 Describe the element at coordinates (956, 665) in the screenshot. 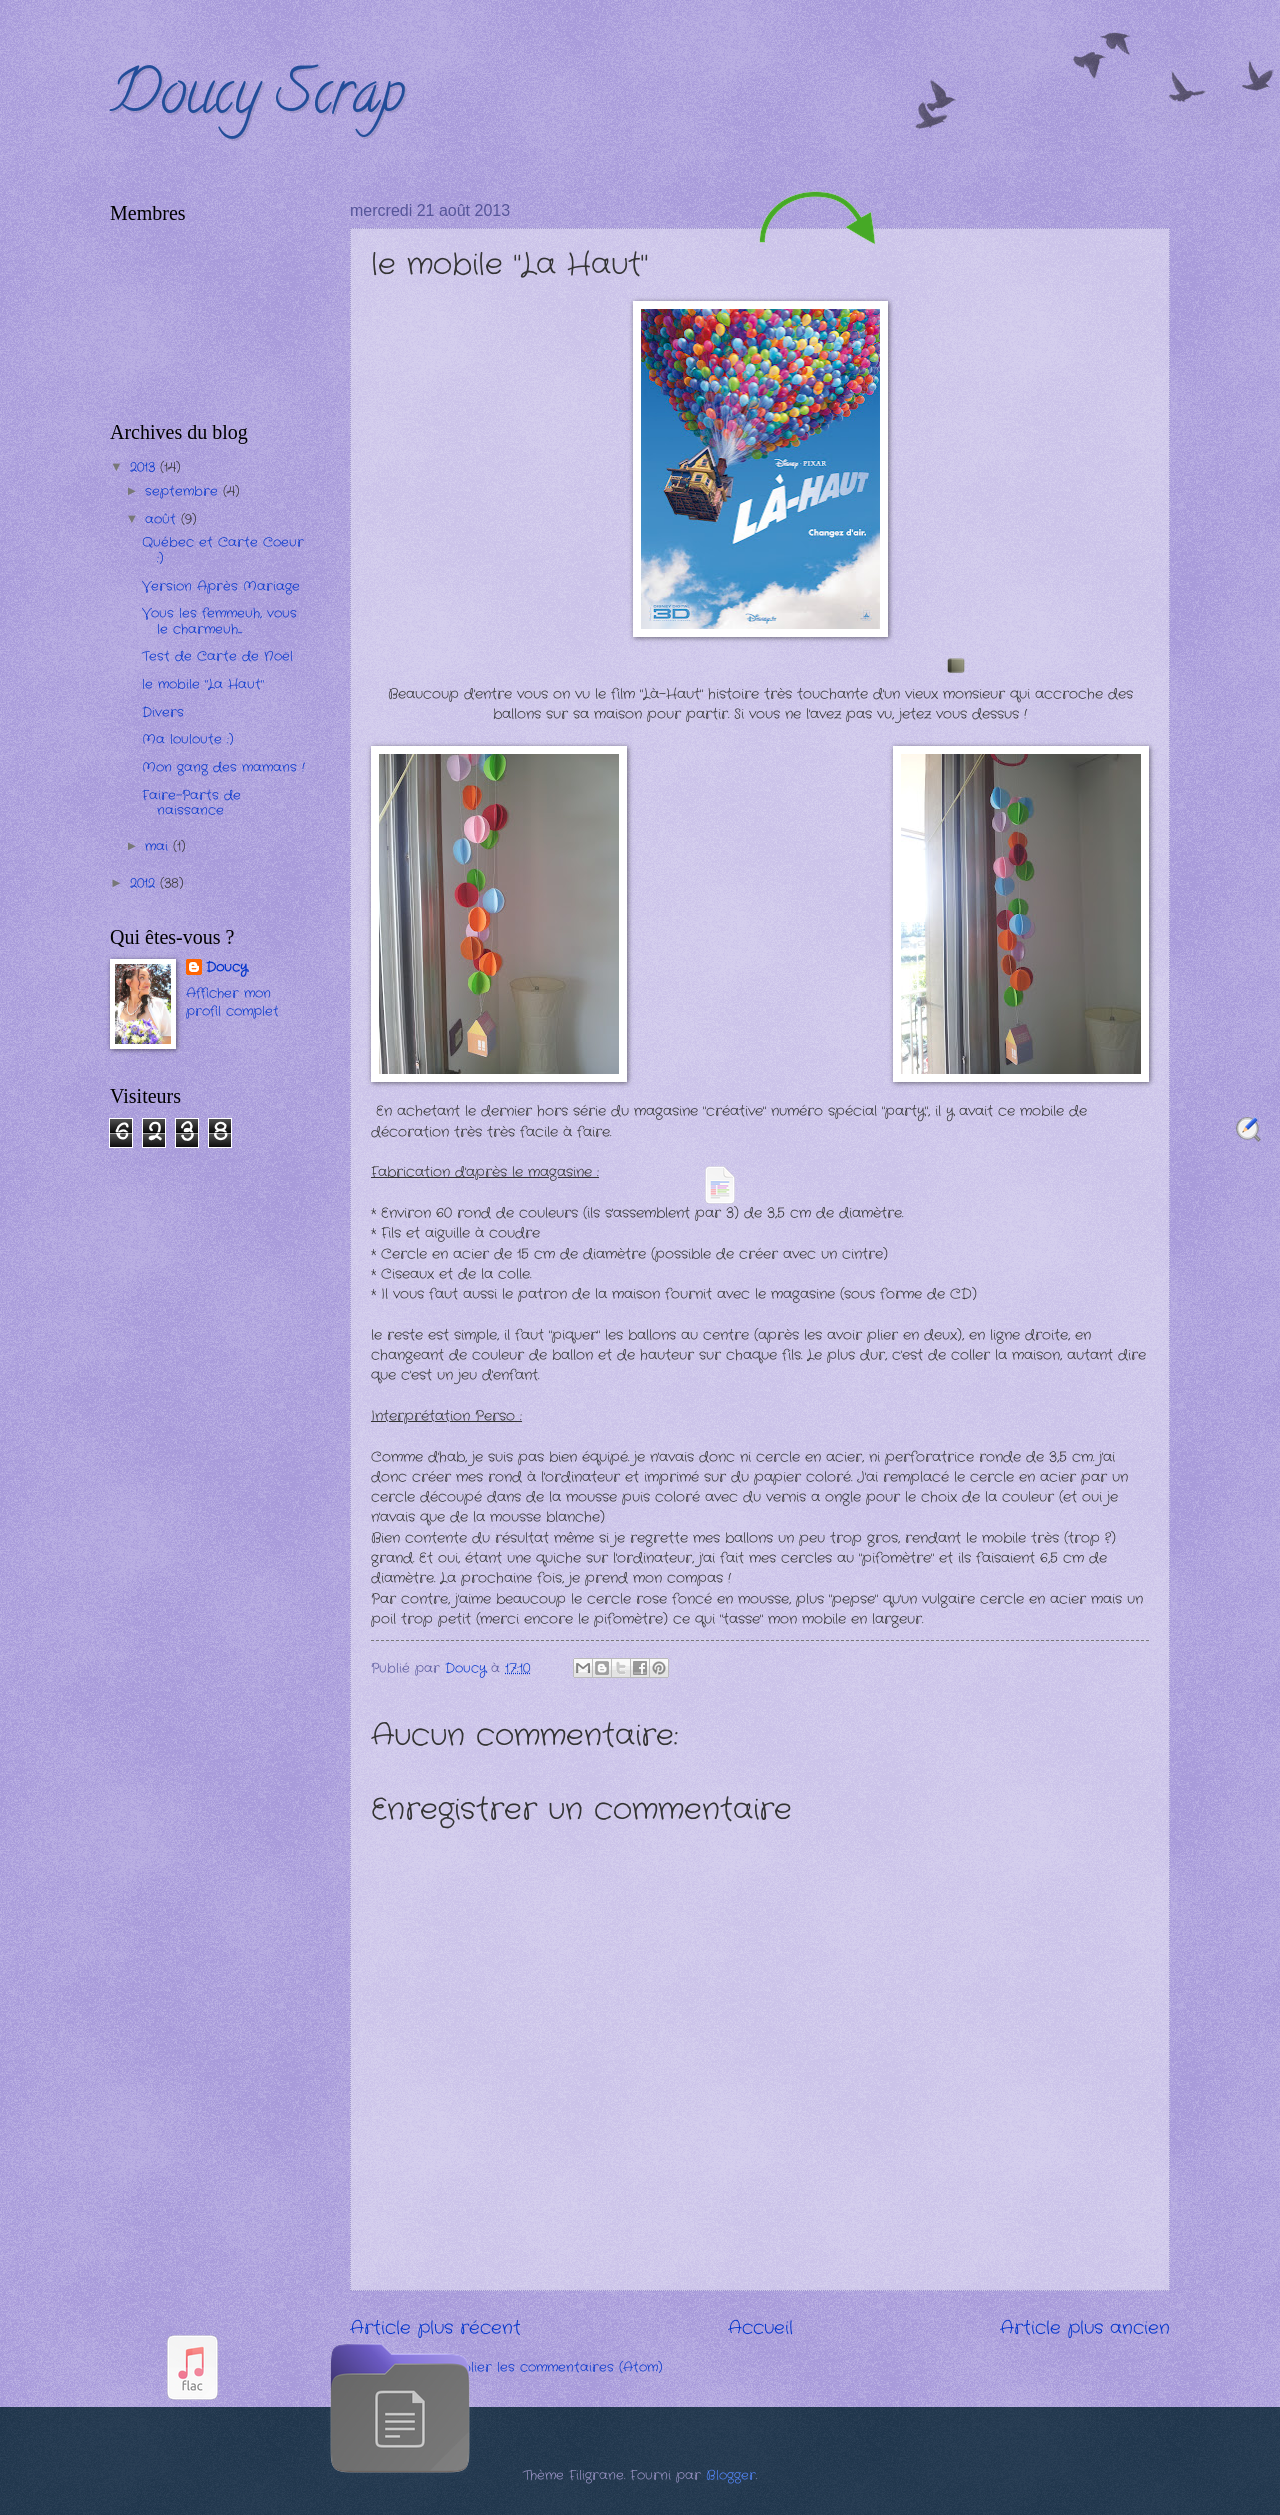

I see `access the desktop folder` at that location.